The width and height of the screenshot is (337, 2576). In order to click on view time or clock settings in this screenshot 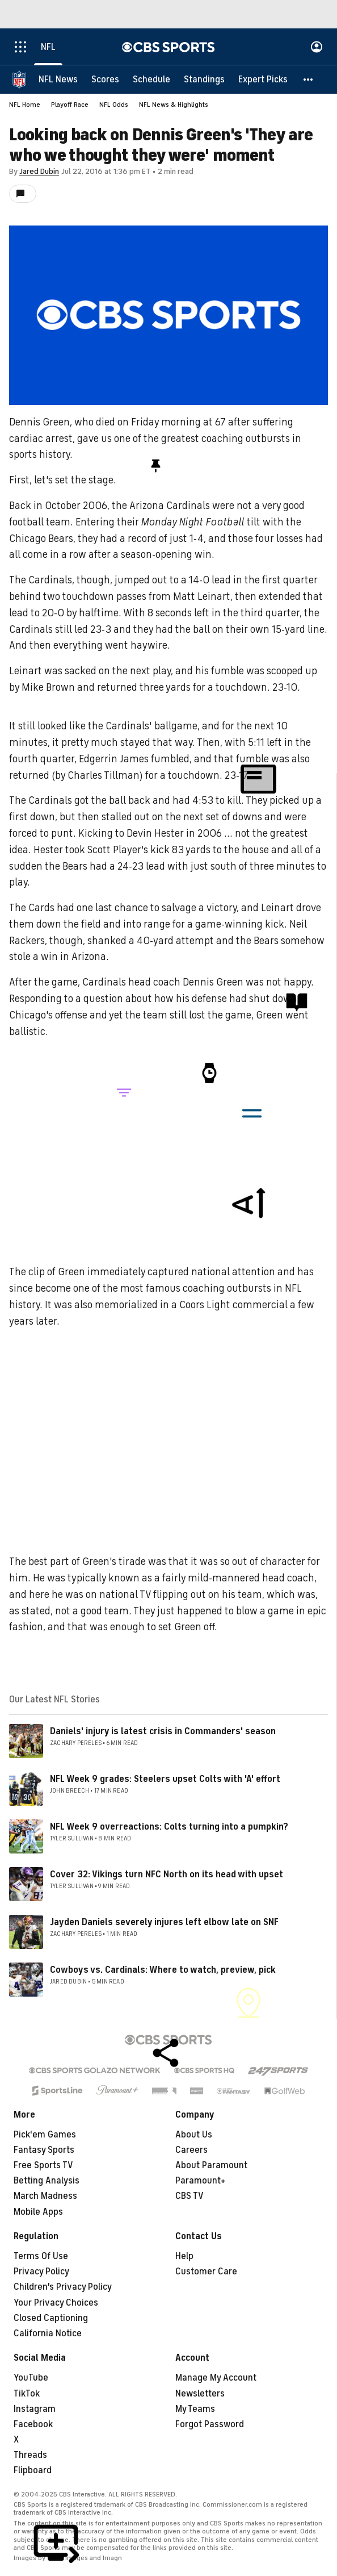, I will do `click(209, 1073)`.